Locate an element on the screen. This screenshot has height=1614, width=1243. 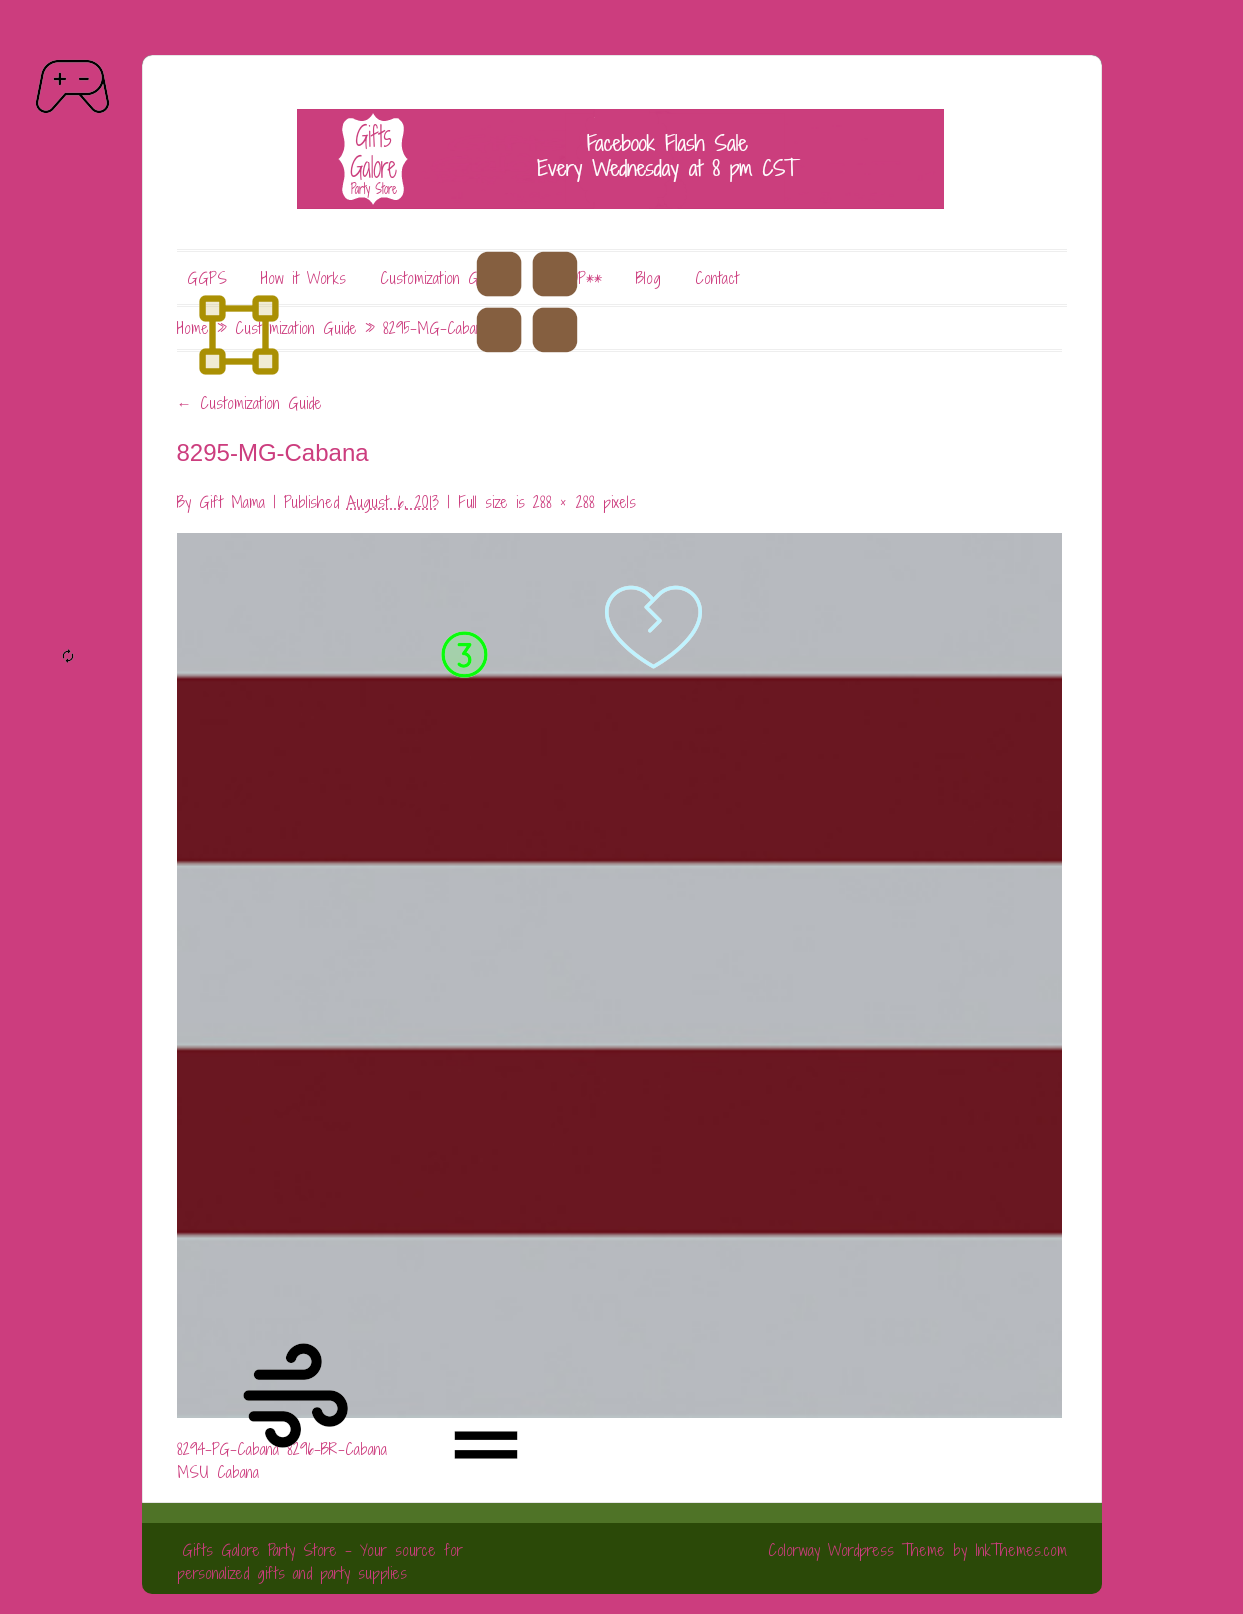
unlike or remove from favorites is located at coordinates (653, 623).